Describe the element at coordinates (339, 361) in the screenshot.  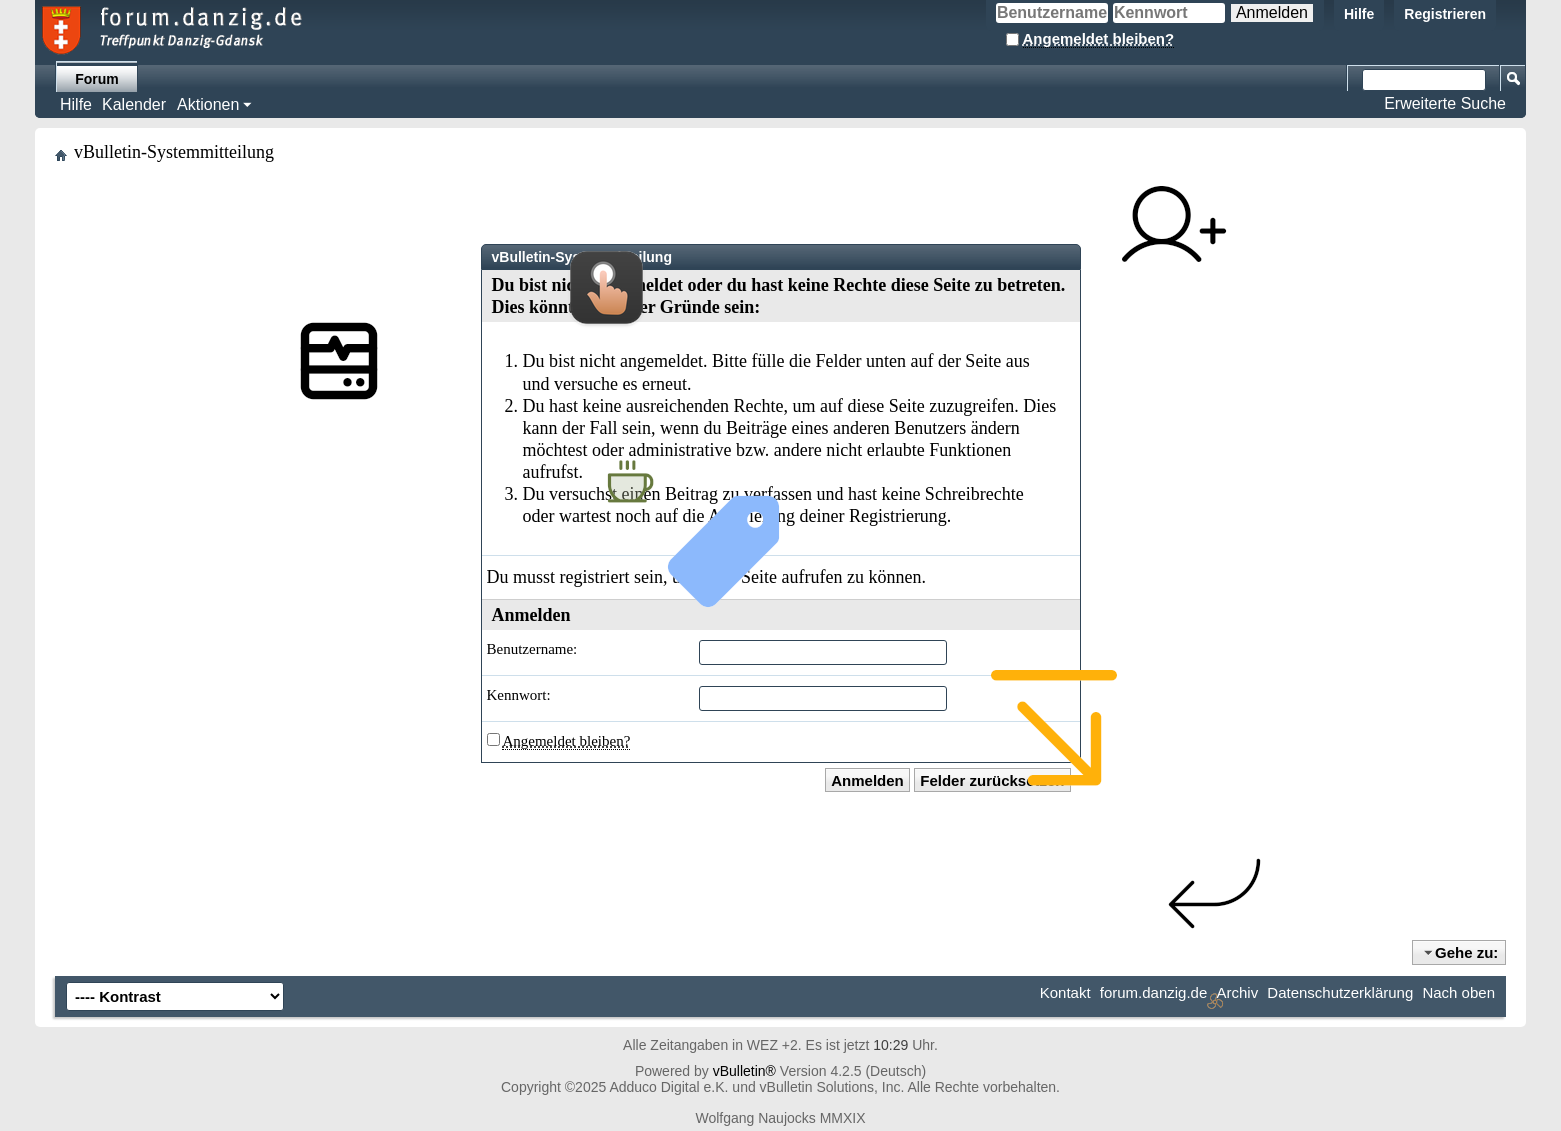
I see `view heart rate or vital signs data` at that location.